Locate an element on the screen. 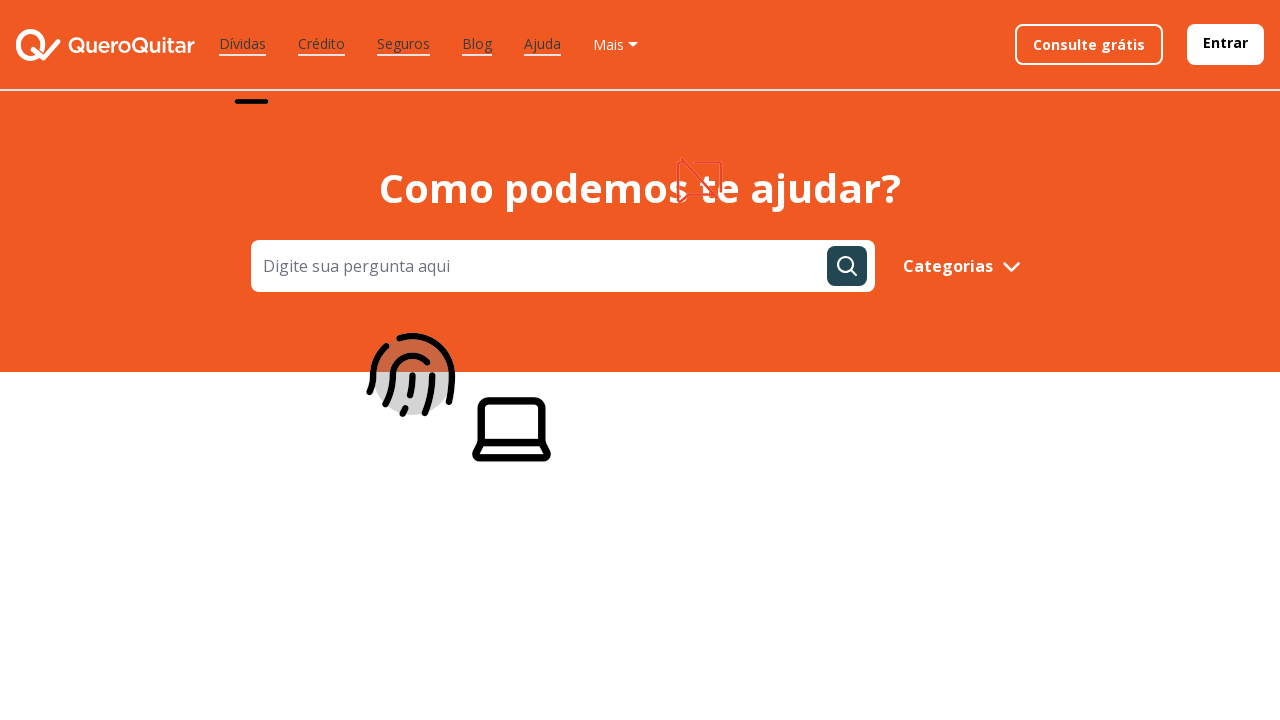 The image size is (1280, 720). authenticate with fingerprint is located at coordinates (412, 375).